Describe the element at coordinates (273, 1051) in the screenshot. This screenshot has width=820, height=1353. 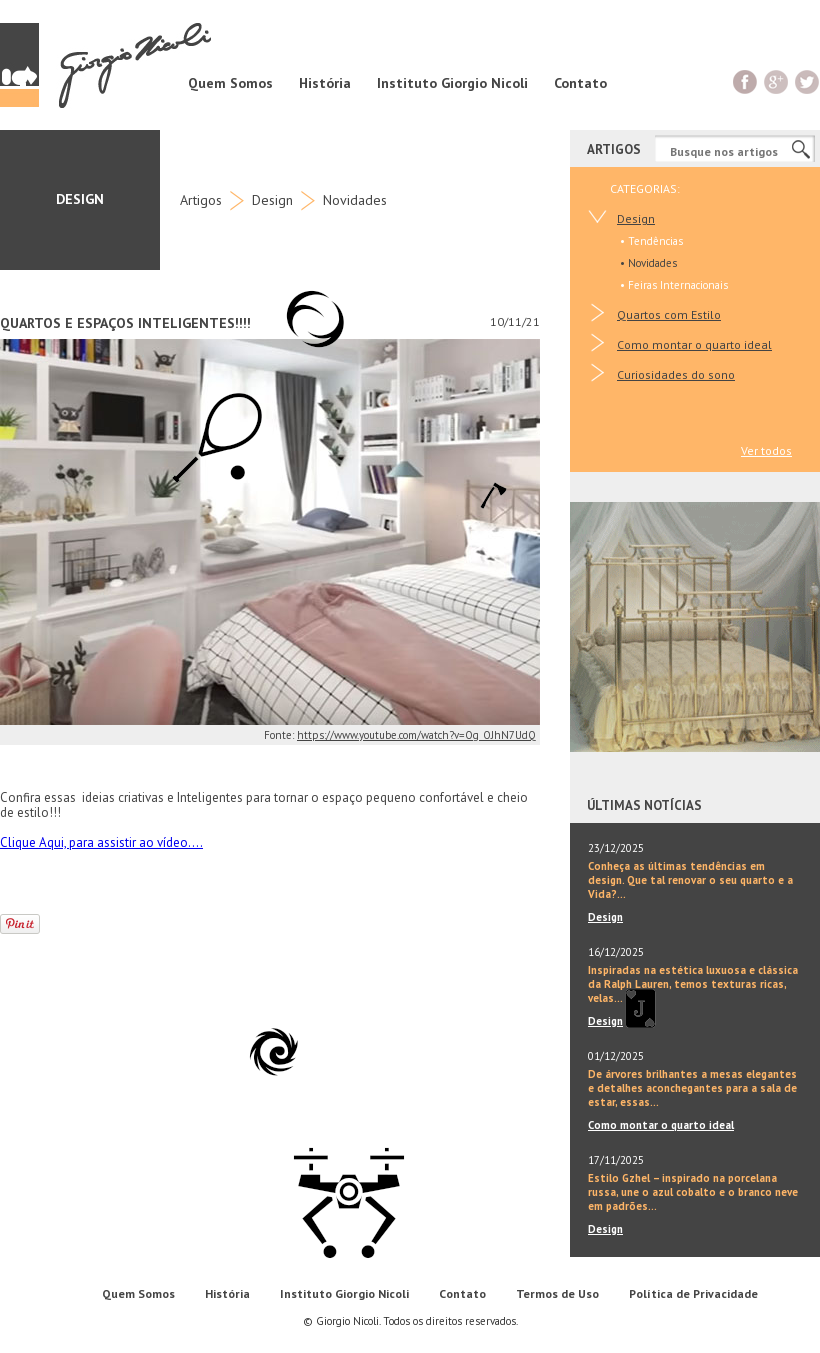
I see `activate energy or power ability` at that location.